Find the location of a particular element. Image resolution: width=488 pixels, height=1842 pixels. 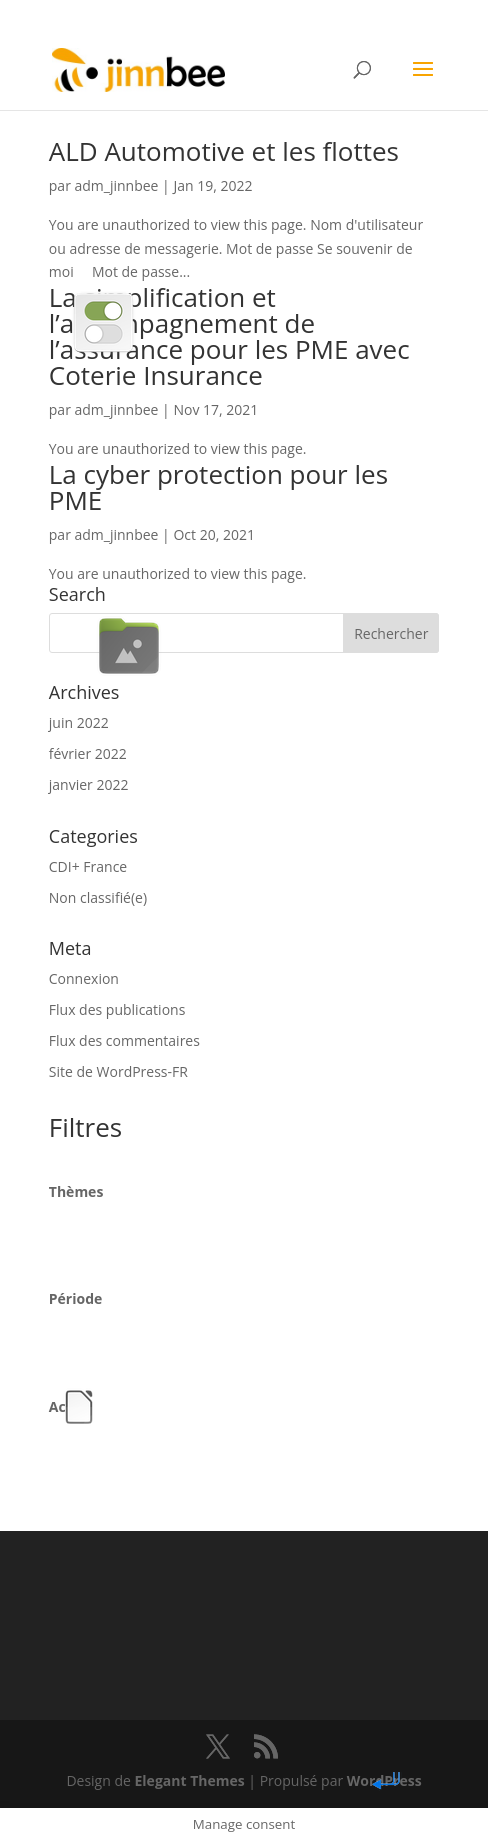

open unity tweak tool settings is located at coordinates (103, 322).